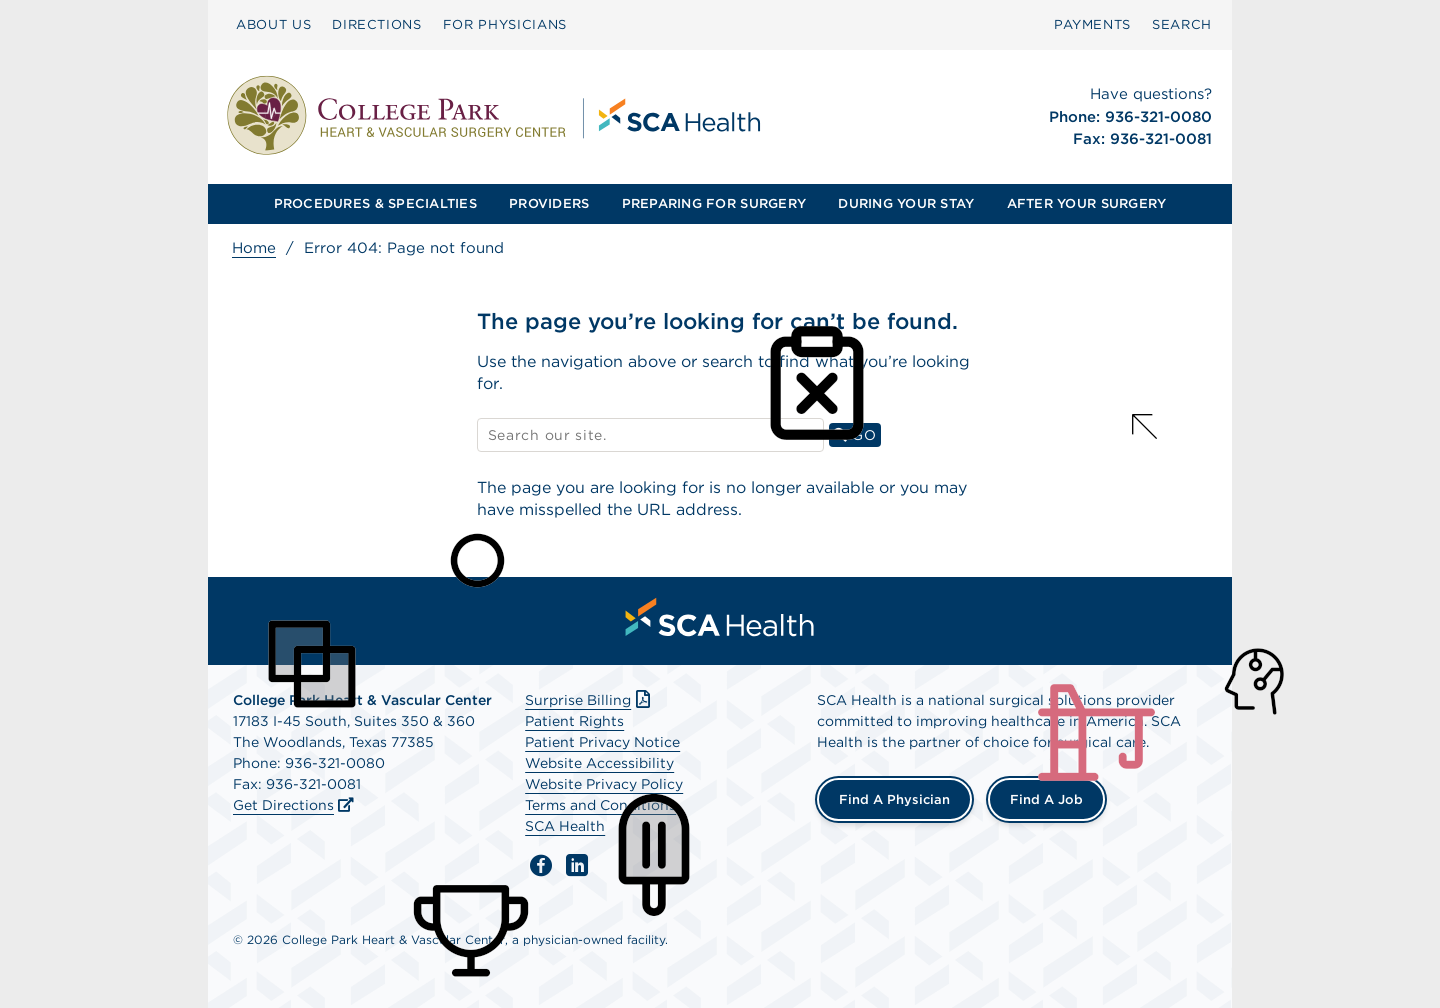 The height and width of the screenshot is (1008, 1440). Describe the element at coordinates (471, 927) in the screenshot. I see `view achievements or awards` at that location.